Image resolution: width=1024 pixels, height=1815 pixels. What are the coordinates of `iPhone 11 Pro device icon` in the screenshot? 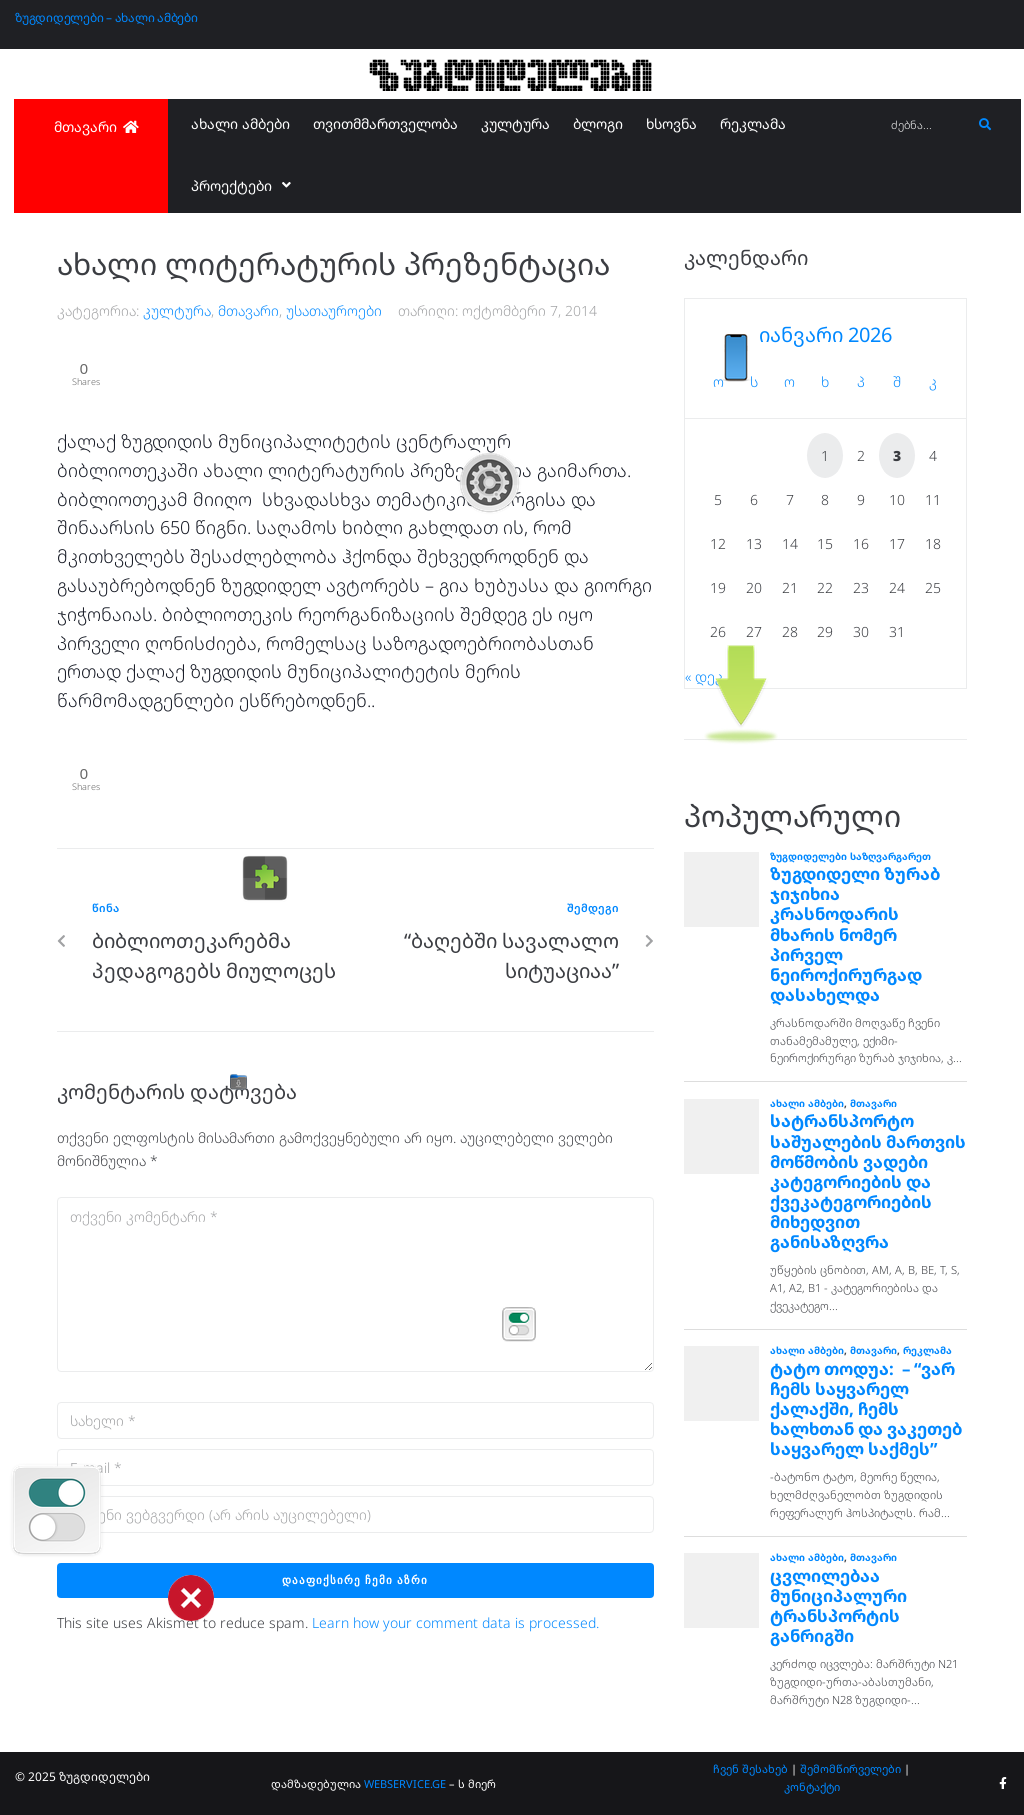 It's located at (736, 358).